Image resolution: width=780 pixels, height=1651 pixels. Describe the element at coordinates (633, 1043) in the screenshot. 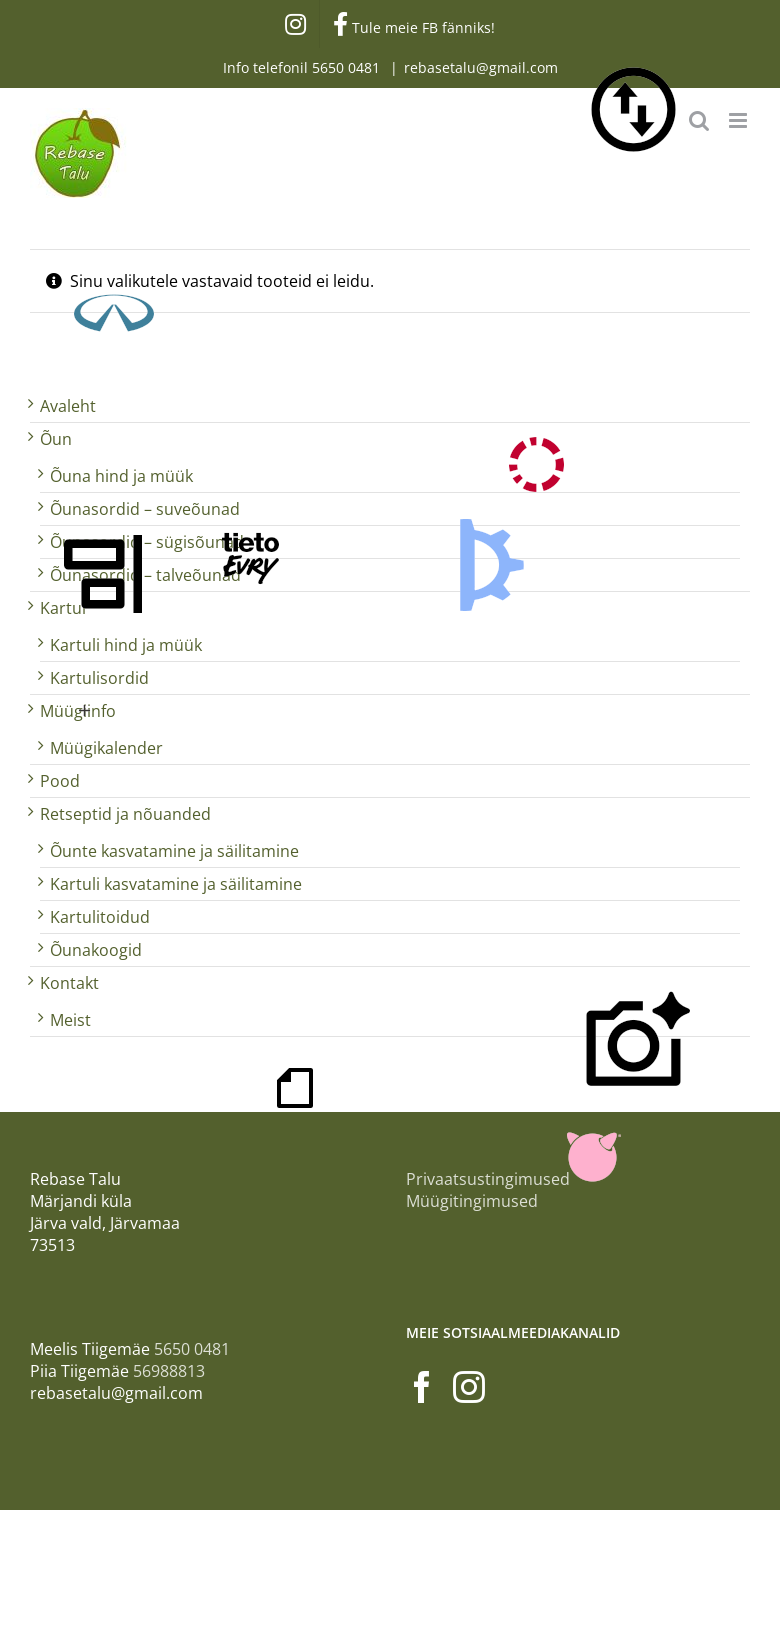

I see `activate AI-powered camera features` at that location.